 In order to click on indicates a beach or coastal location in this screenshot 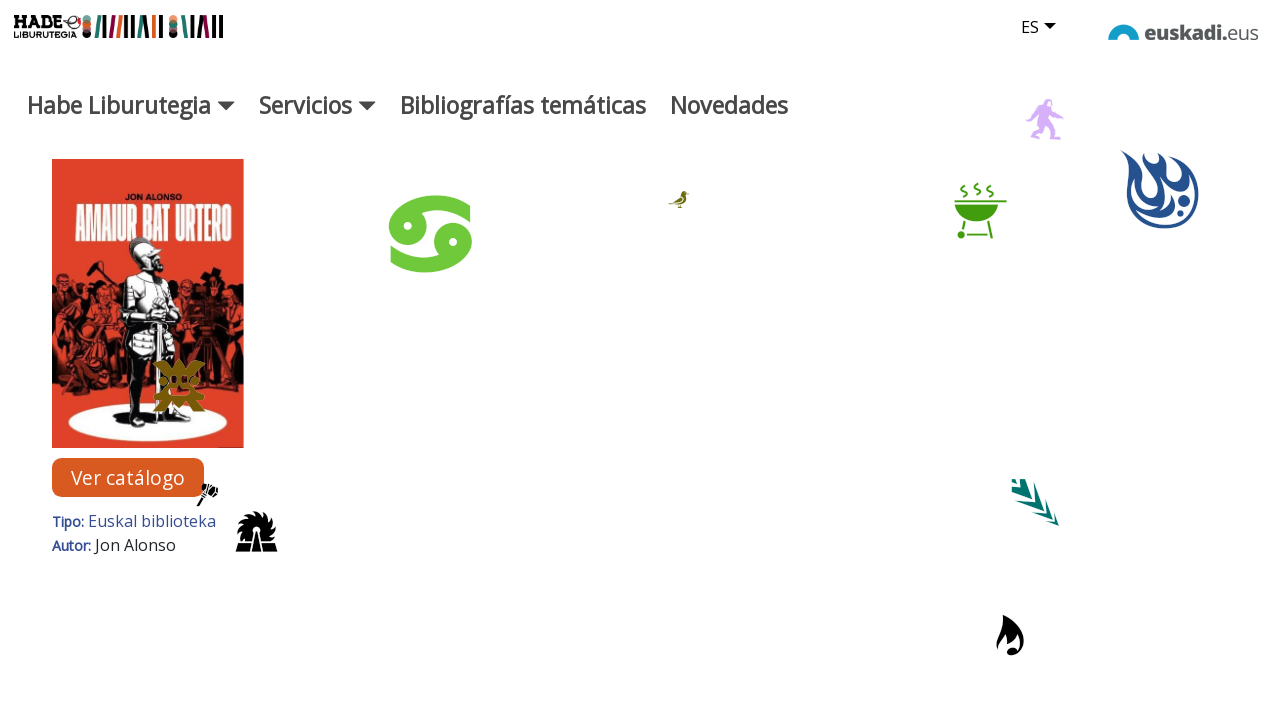, I will do `click(678, 199)`.